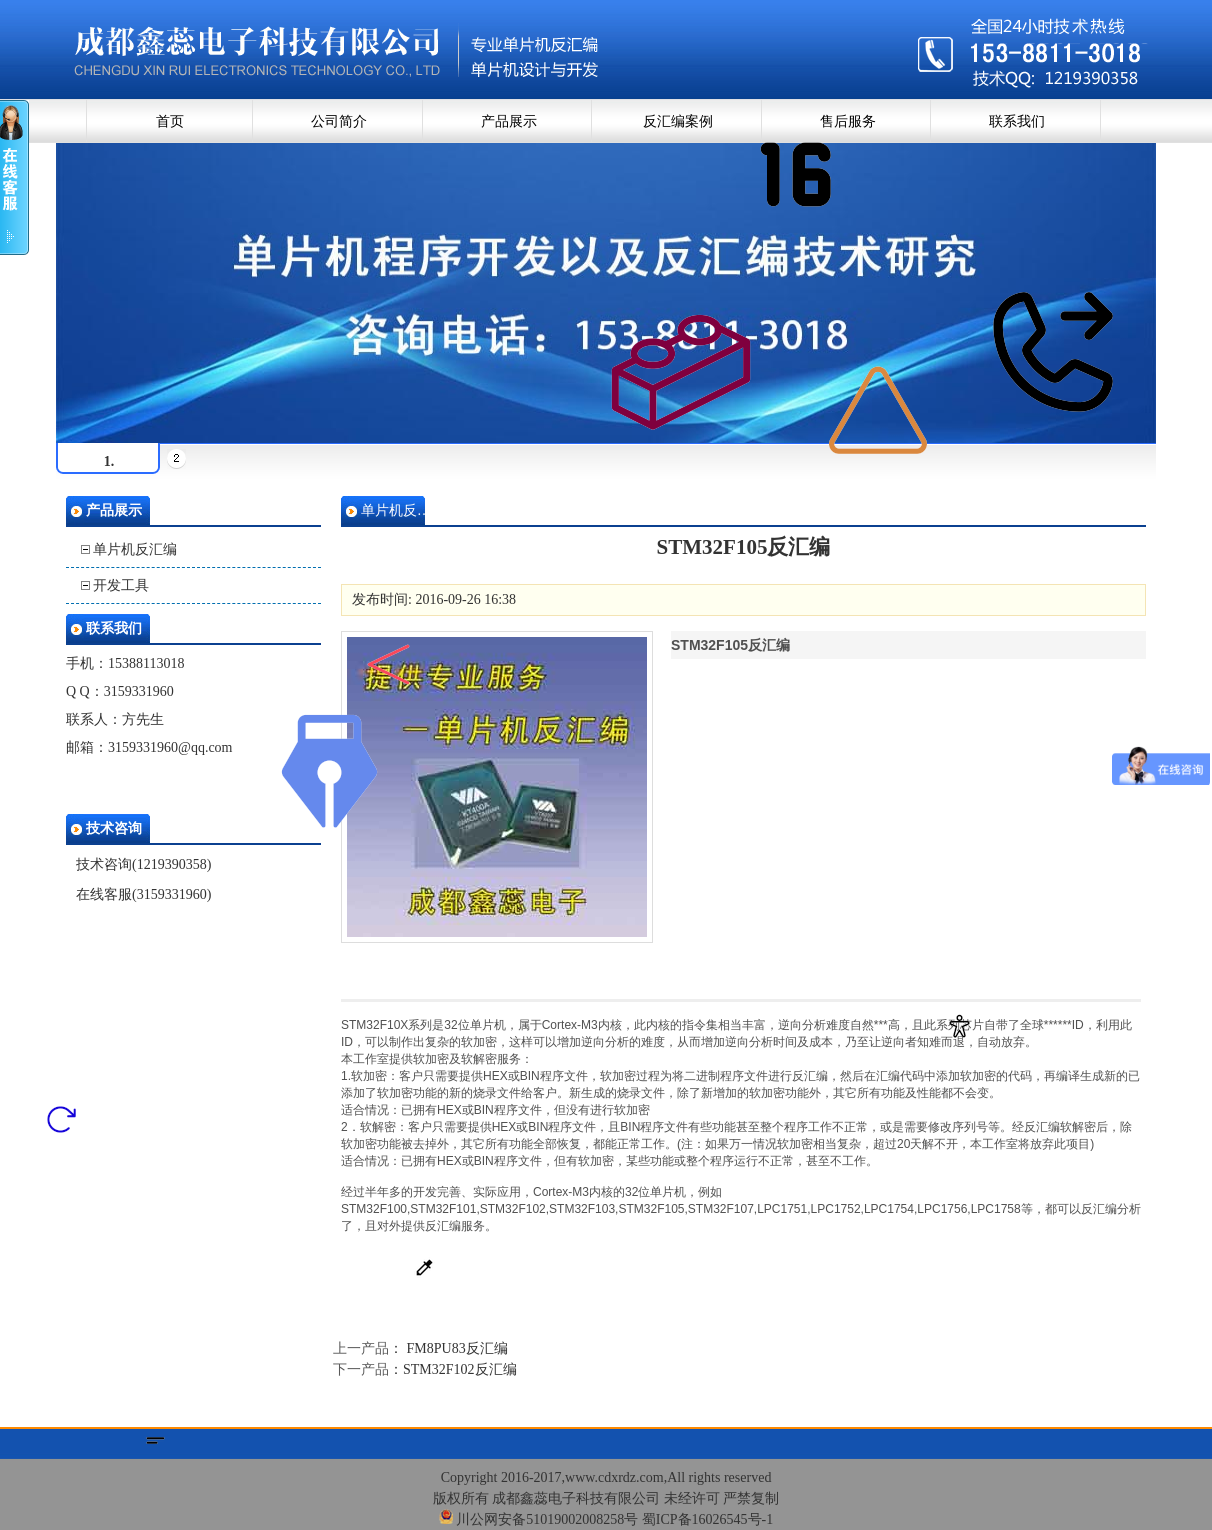 The height and width of the screenshot is (1530, 1212). Describe the element at coordinates (60, 1119) in the screenshot. I see `refresh or reload content` at that location.